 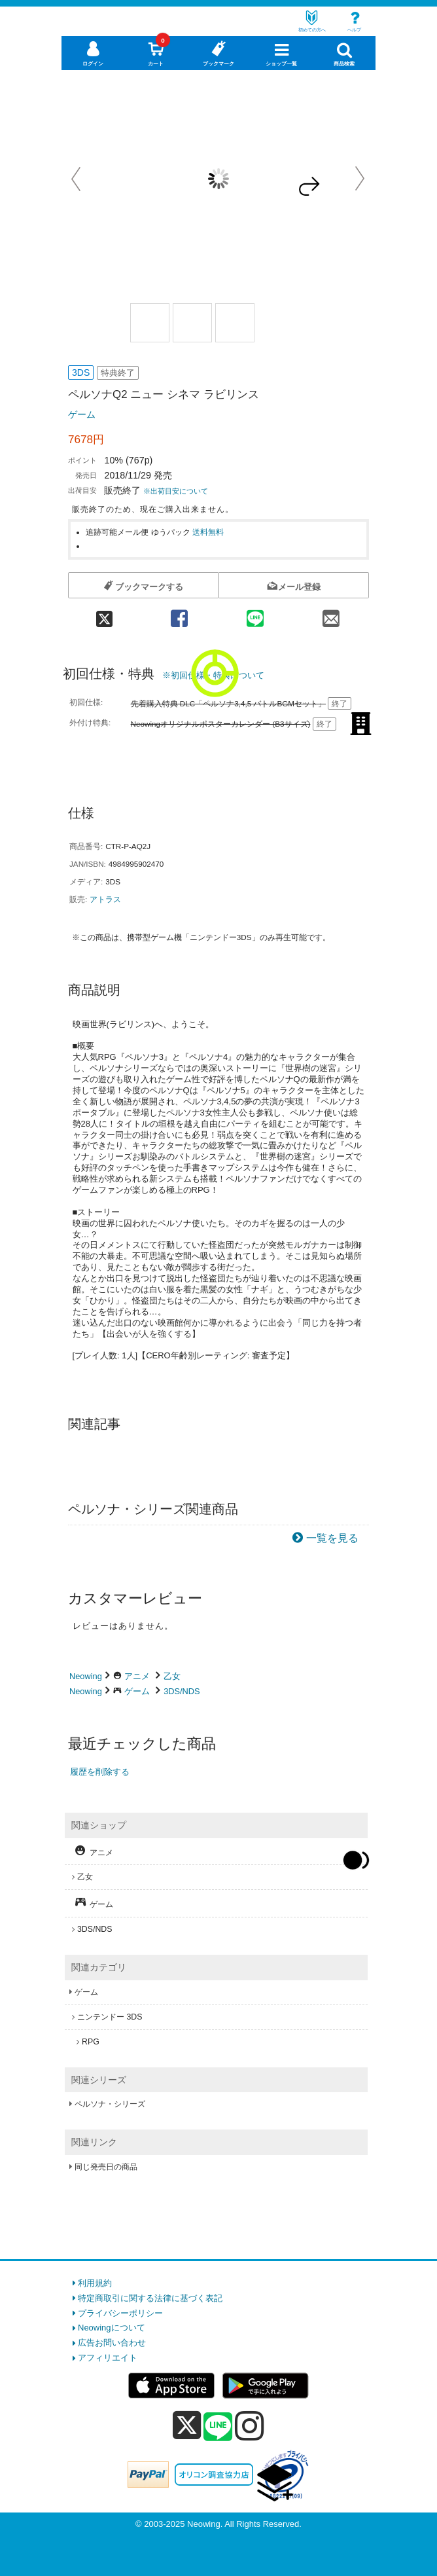 What do you see at coordinates (309, 187) in the screenshot?
I see `redo the last undone action` at bounding box center [309, 187].